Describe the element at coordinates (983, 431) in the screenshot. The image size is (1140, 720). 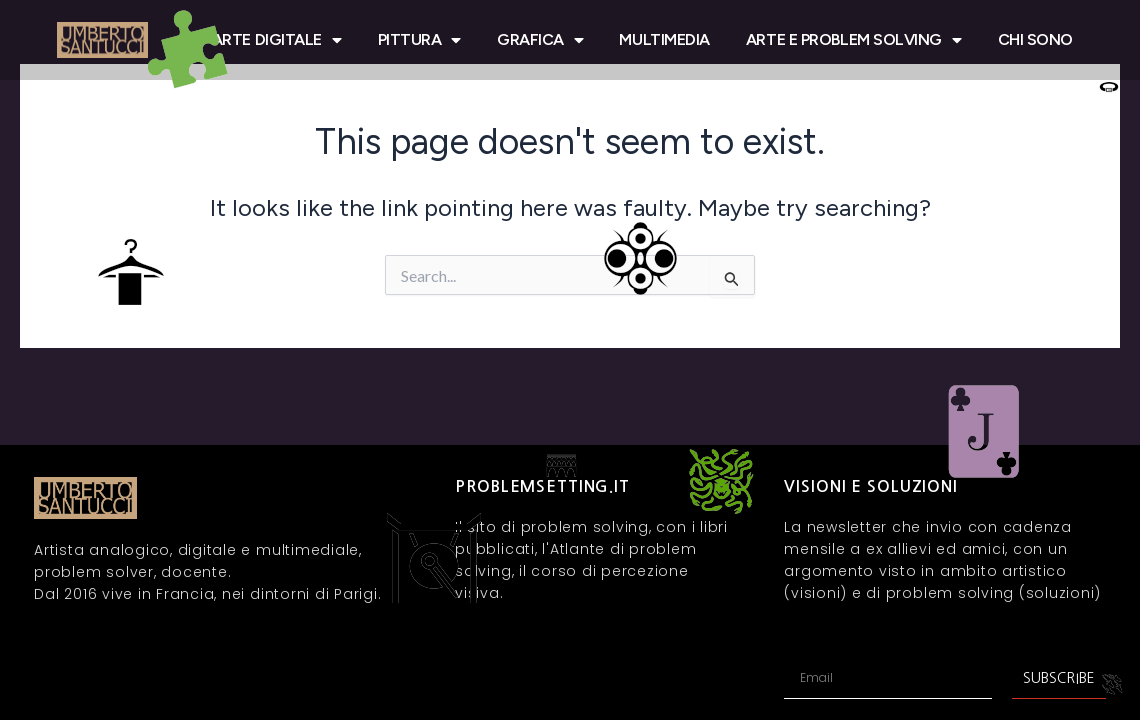
I see `jack of clubs playing card` at that location.